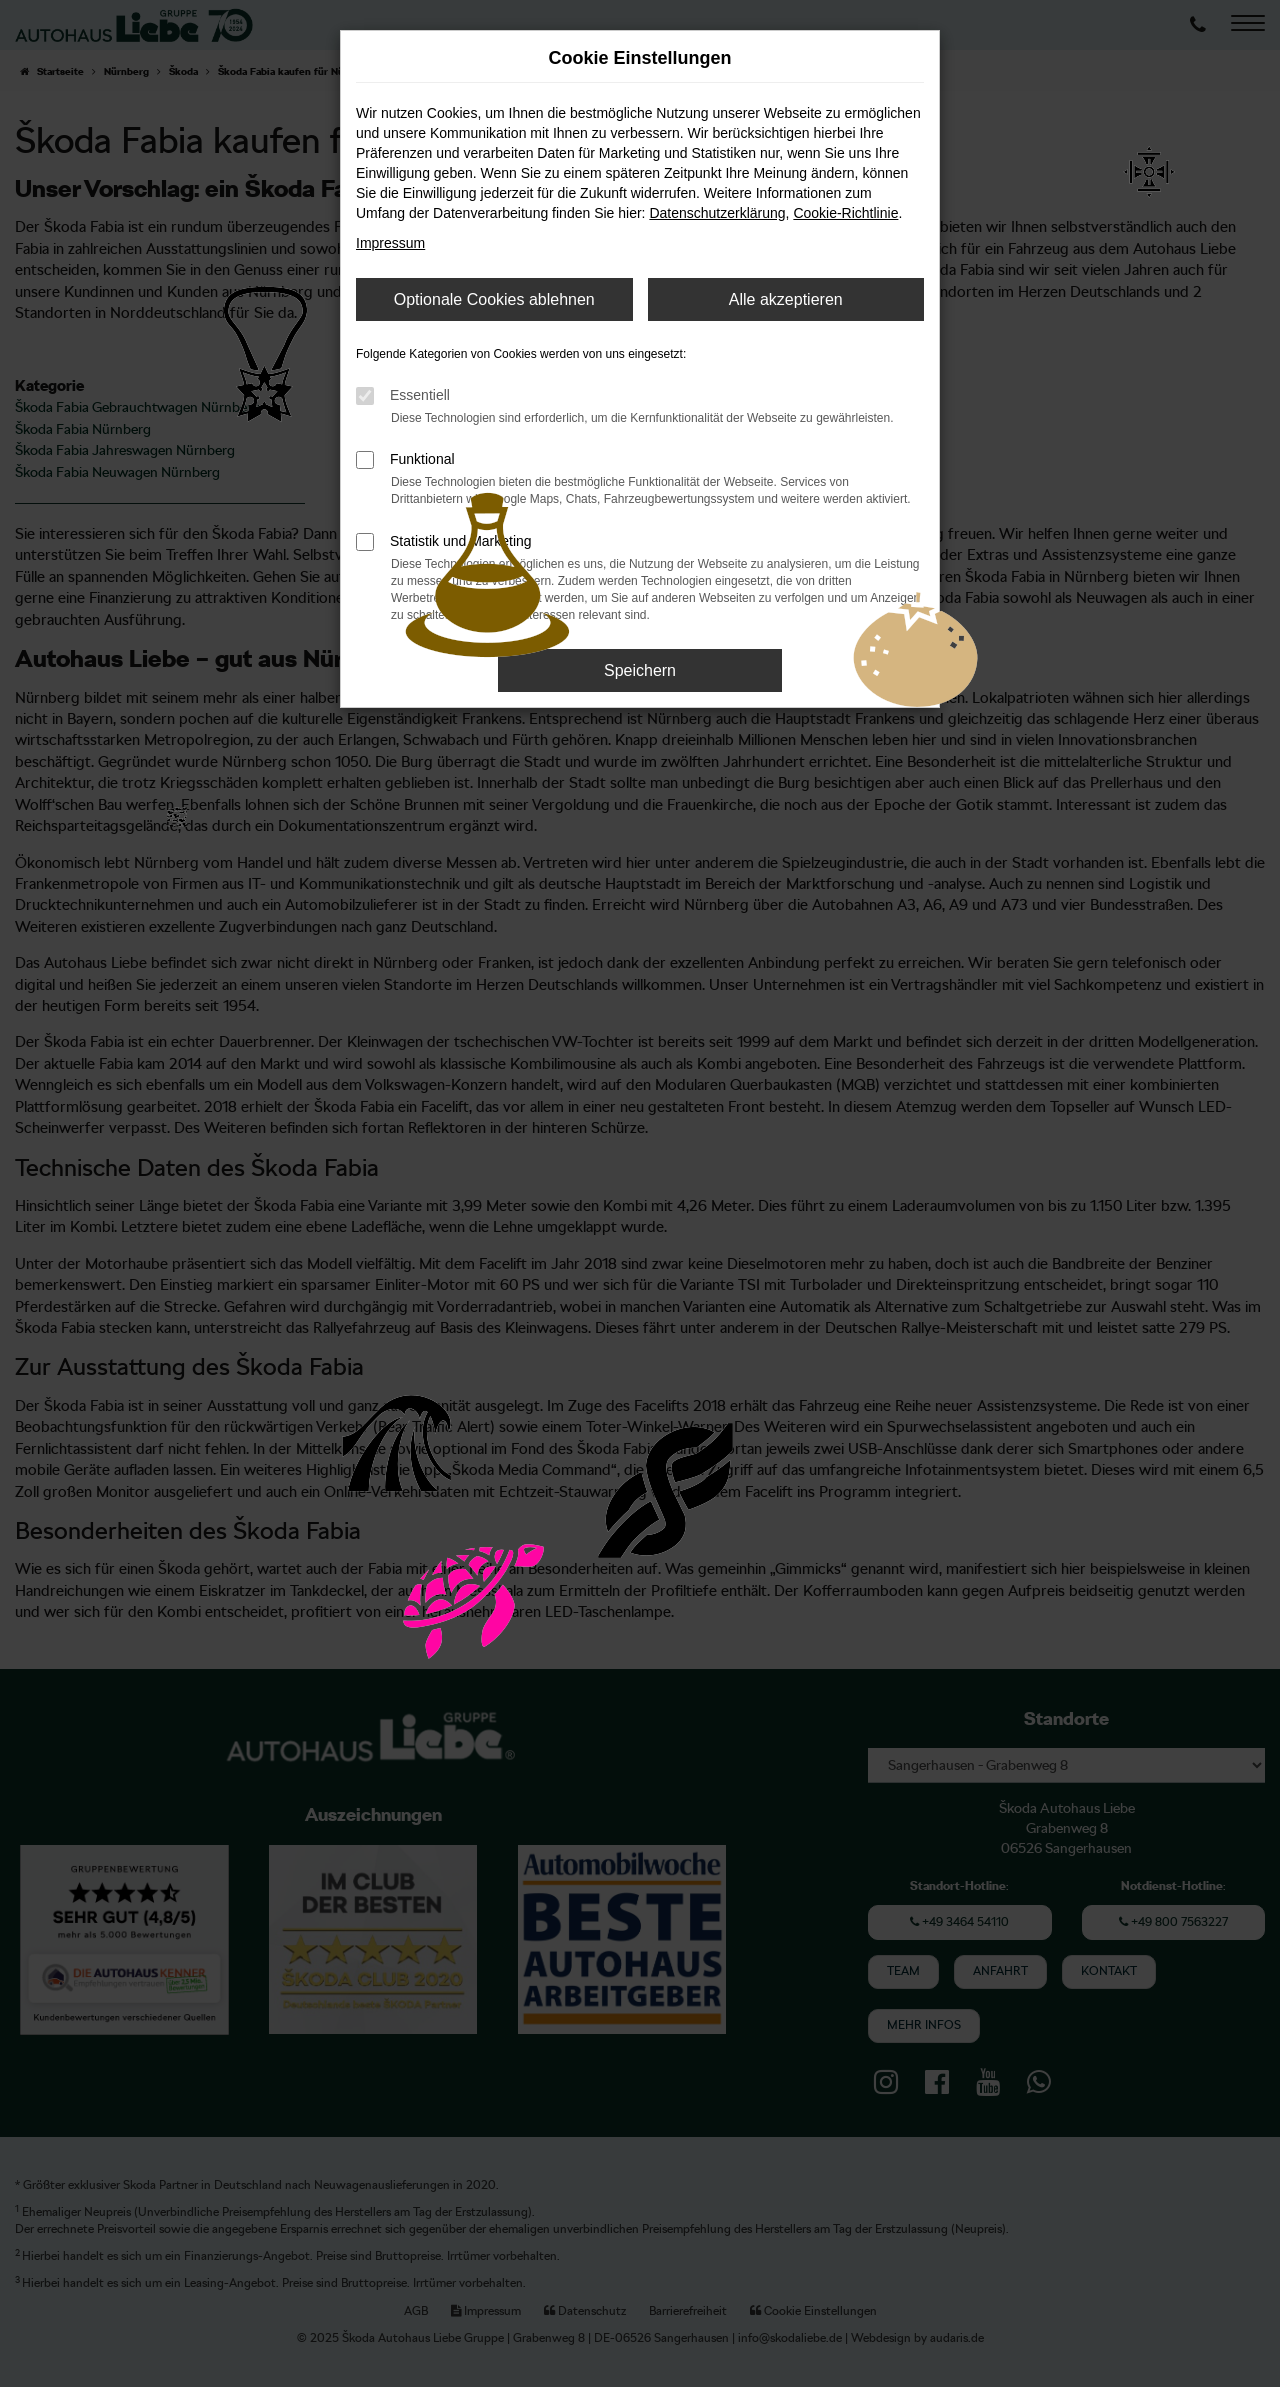 Image resolution: width=1280 pixels, height=2387 pixels. Describe the element at coordinates (473, 1601) in the screenshot. I see `indicates marine wildlife or ocean conservation content` at that location.